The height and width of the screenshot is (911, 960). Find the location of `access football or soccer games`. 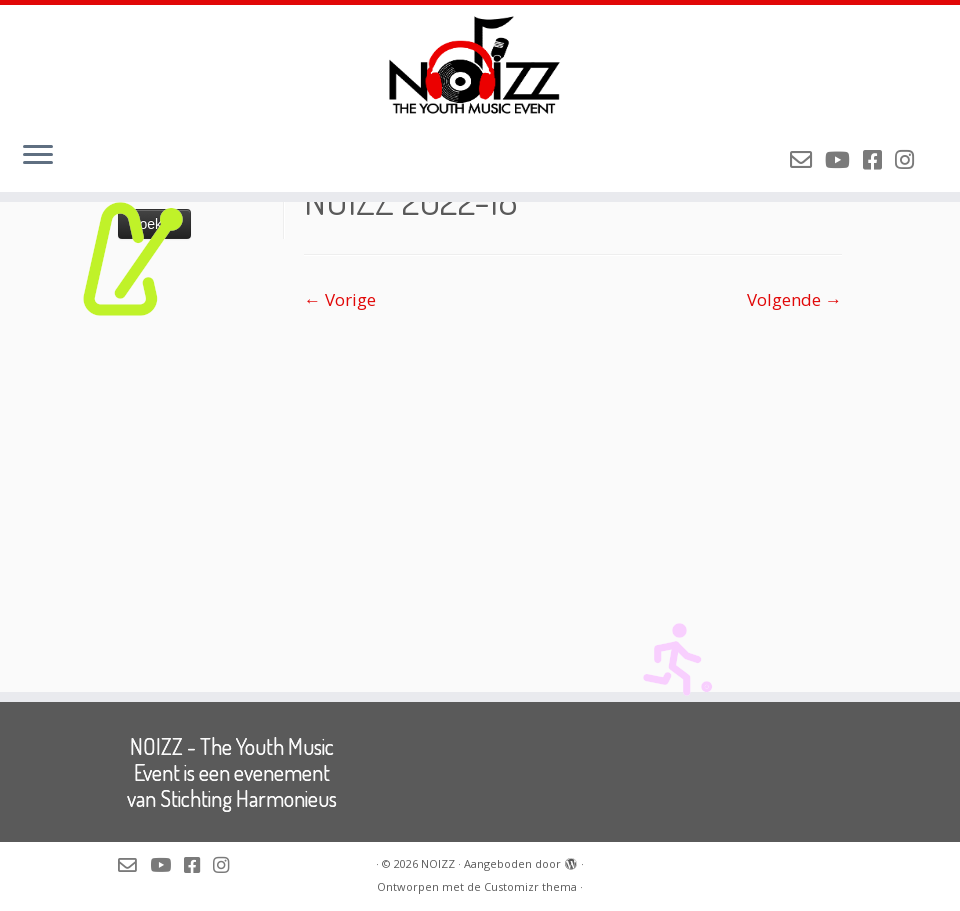

access football or soccer games is located at coordinates (679, 659).